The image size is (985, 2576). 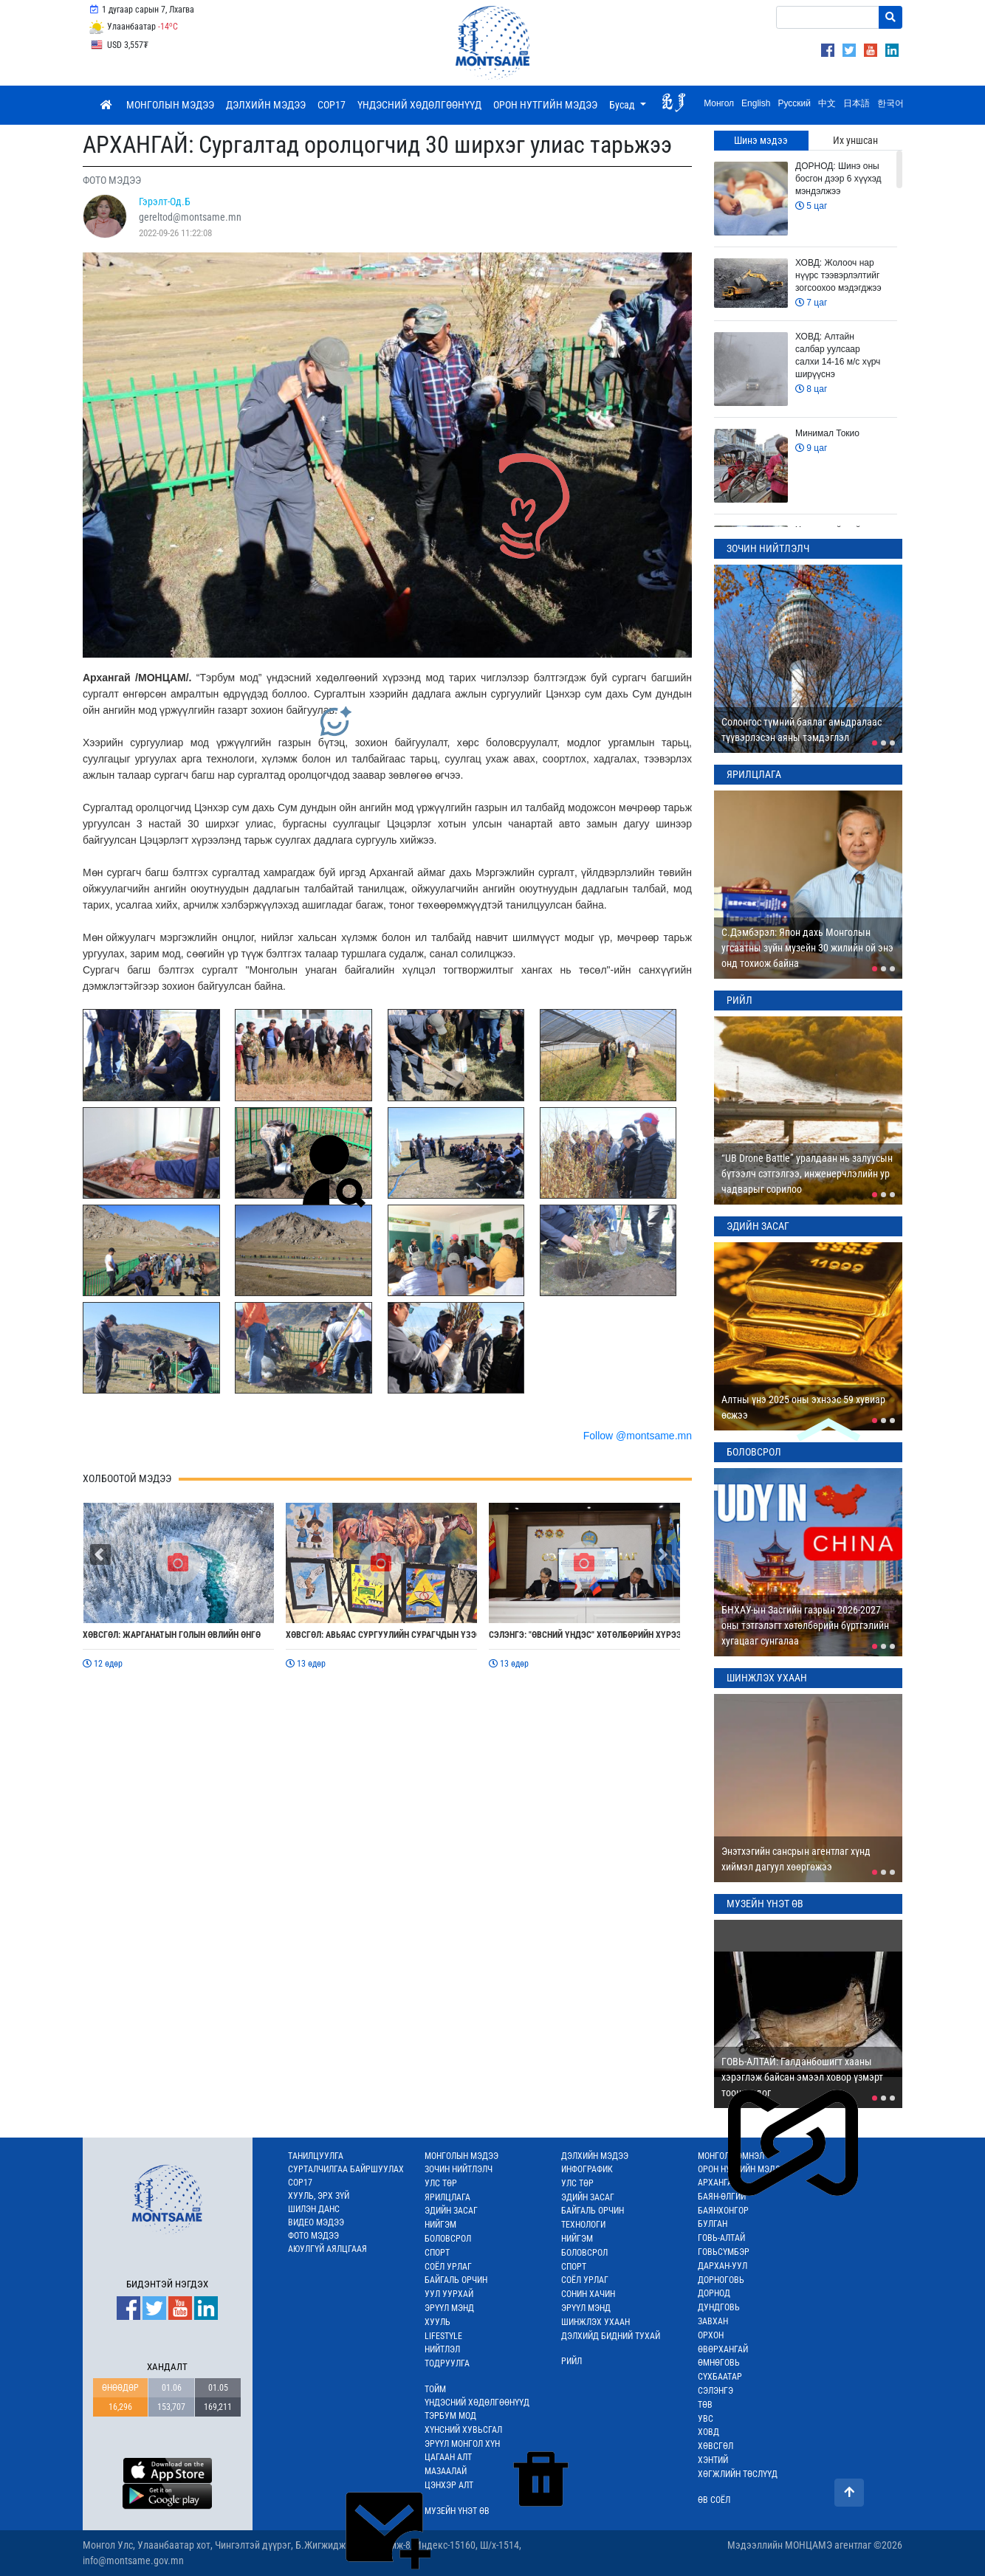 What do you see at coordinates (540, 2479) in the screenshot?
I see `delete selected item` at bounding box center [540, 2479].